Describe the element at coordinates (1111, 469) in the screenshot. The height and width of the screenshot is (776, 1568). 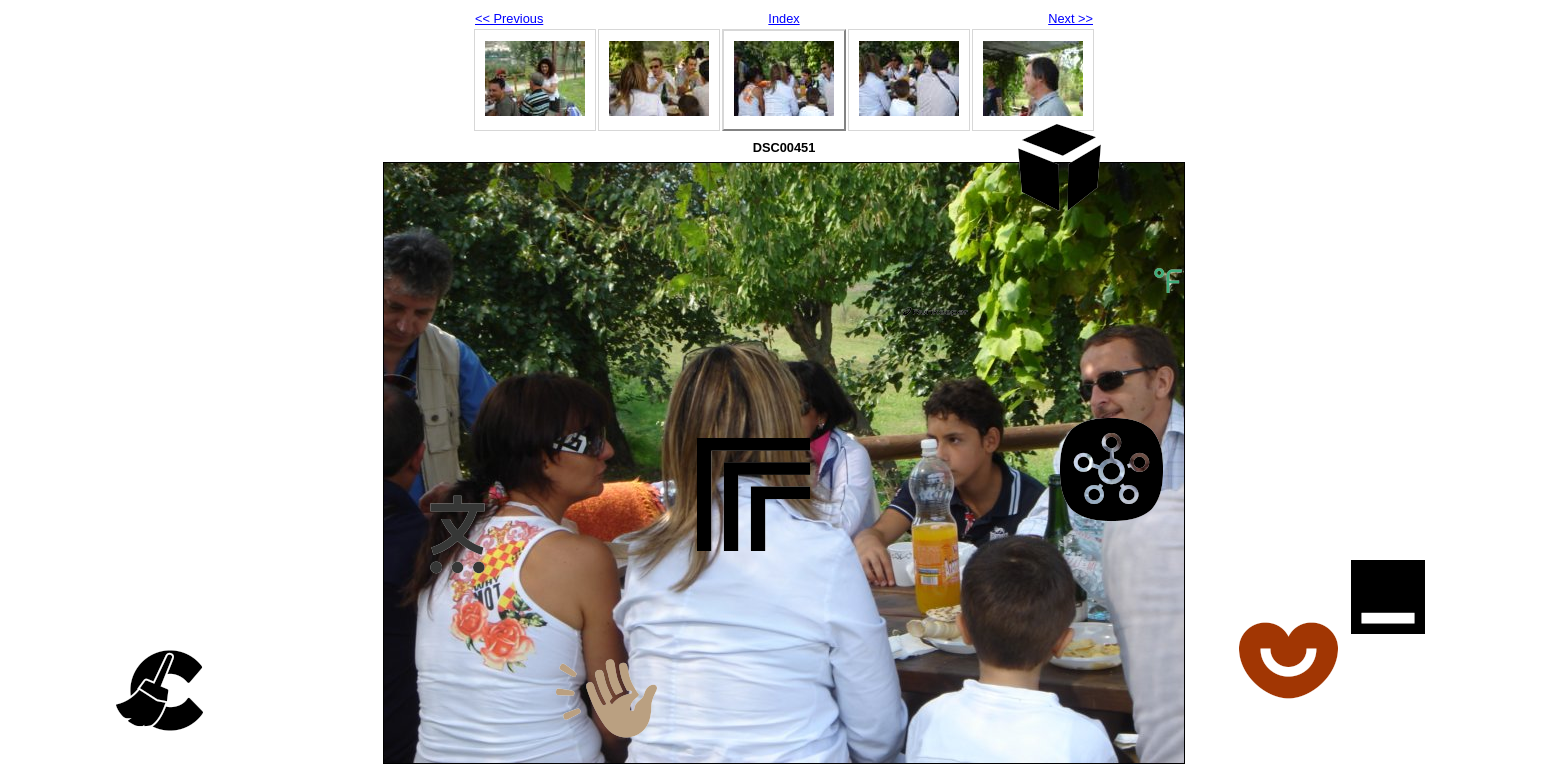
I see `open the SmartThings app` at that location.